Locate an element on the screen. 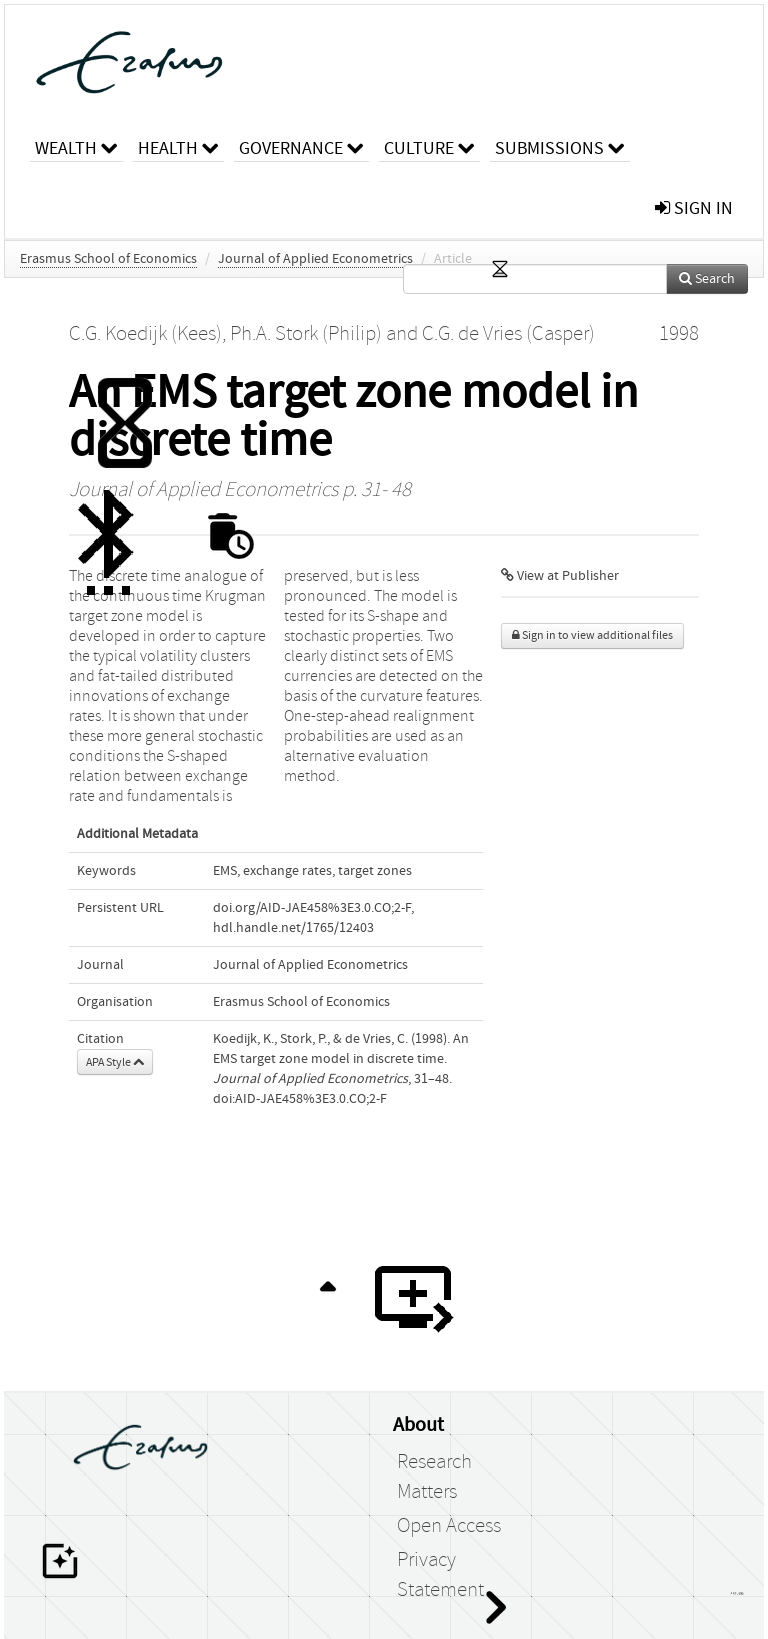  indicates a process is waiting or pending is located at coordinates (125, 423).